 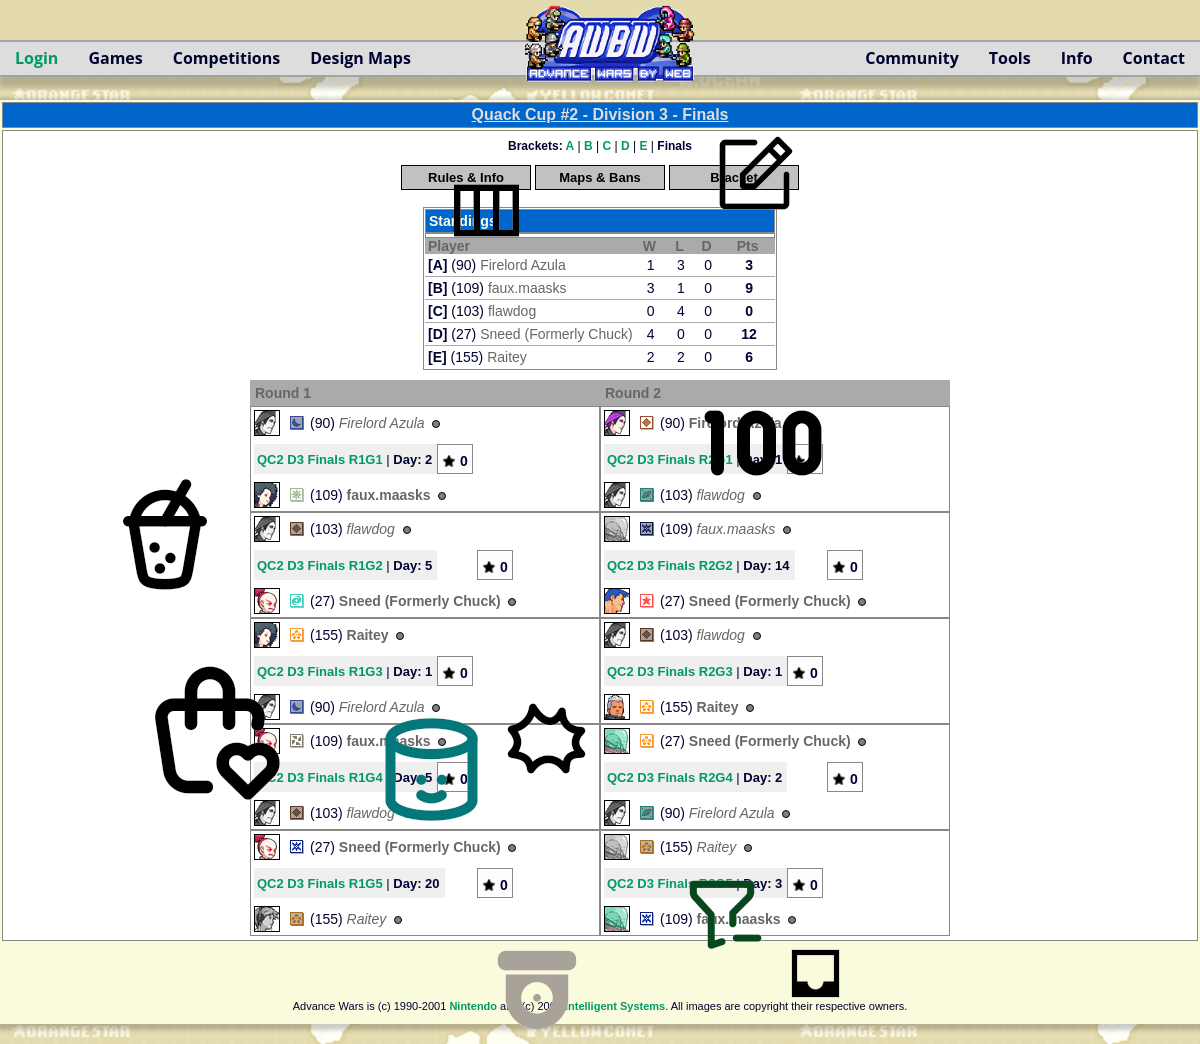 What do you see at coordinates (210, 730) in the screenshot?
I see `view your wishlist or saved items` at bounding box center [210, 730].